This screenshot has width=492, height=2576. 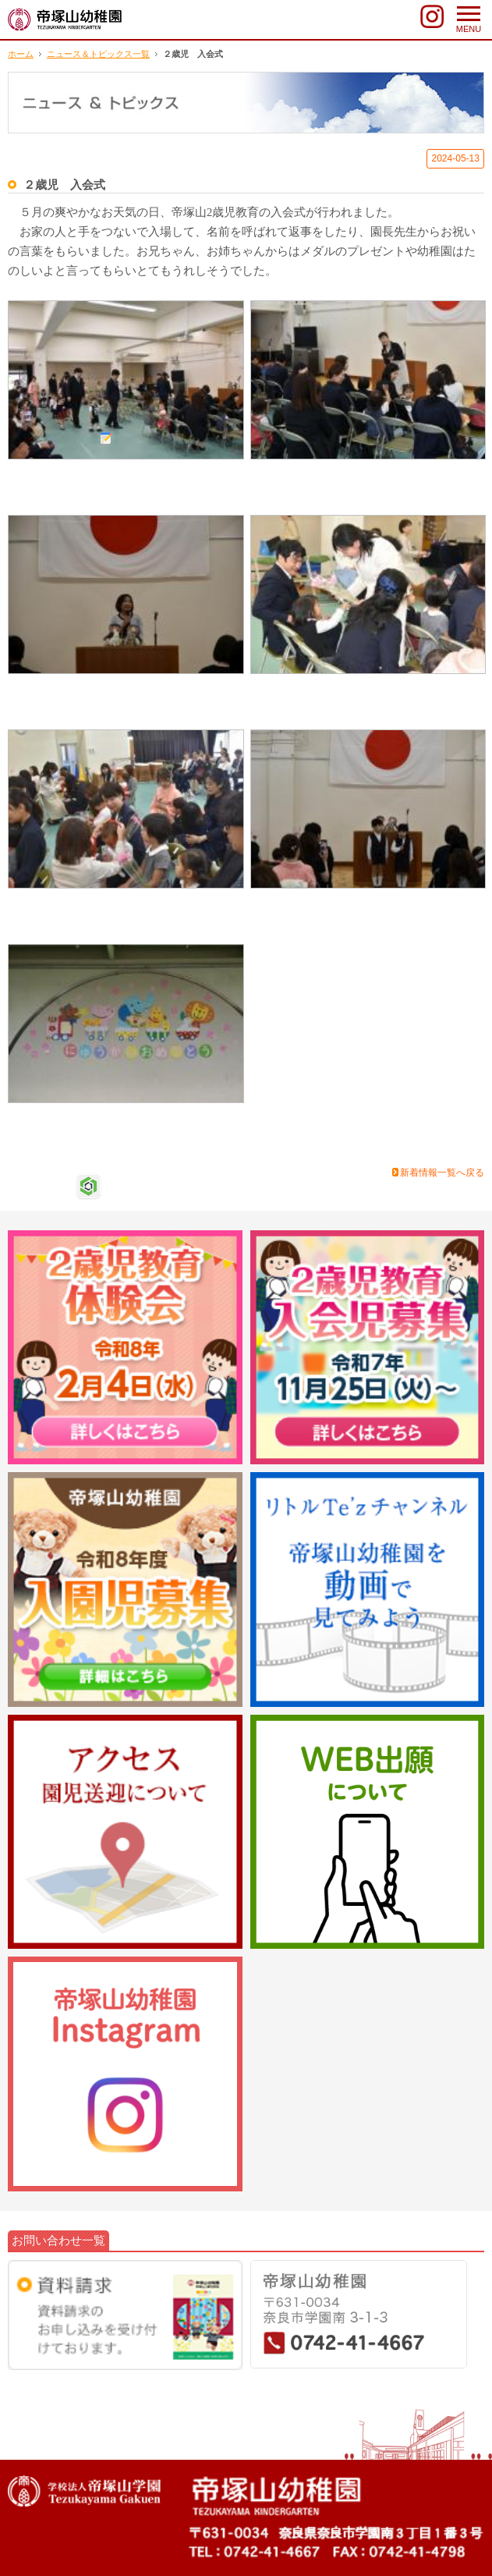 I want to click on open the text editor application, so click(x=105, y=438).